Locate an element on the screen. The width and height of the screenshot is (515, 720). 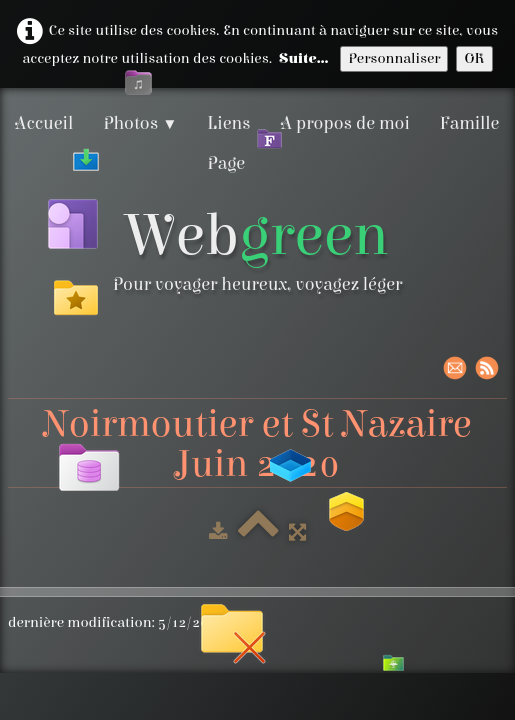
download or install a software package is located at coordinates (86, 160).